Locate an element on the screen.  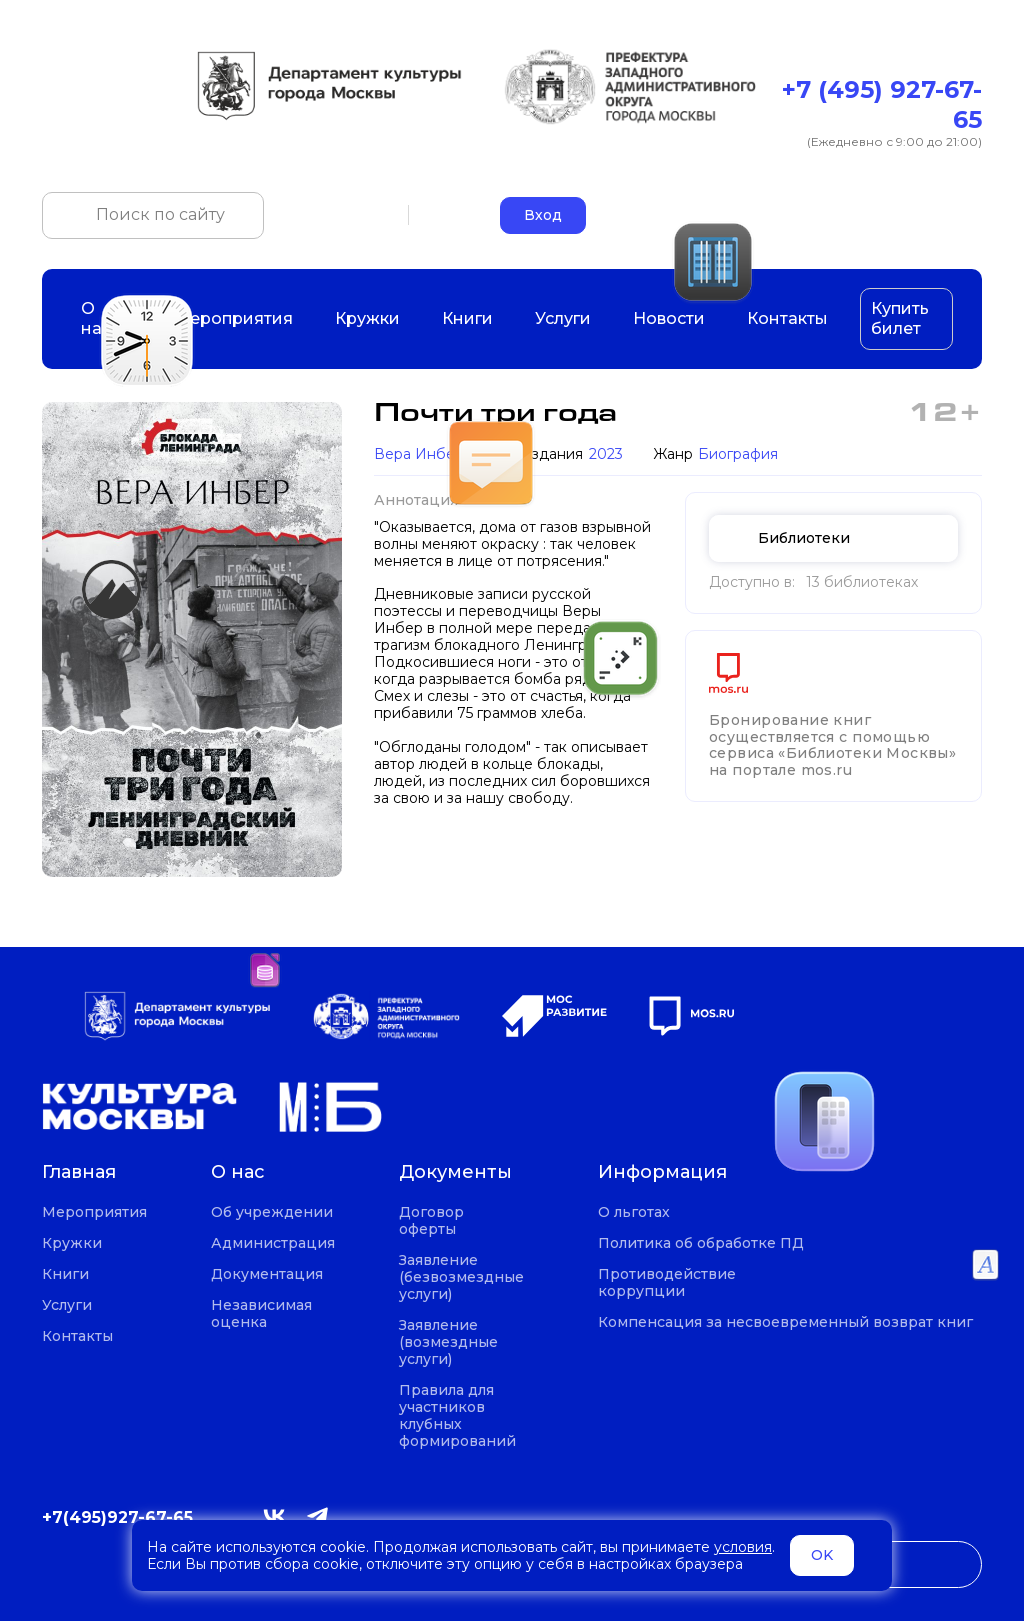
open virtualization container settings is located at coordinates (713, 262).